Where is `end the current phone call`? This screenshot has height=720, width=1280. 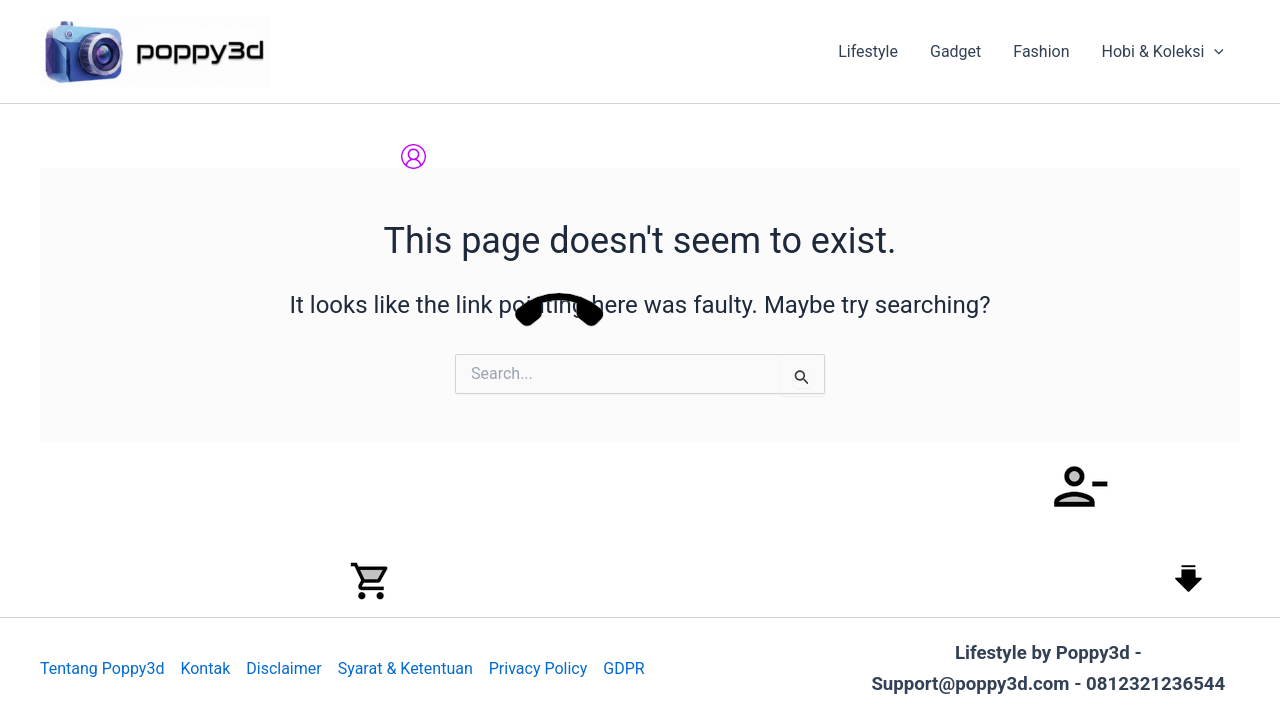
end the current phone call is located at coordinates (559, 311).